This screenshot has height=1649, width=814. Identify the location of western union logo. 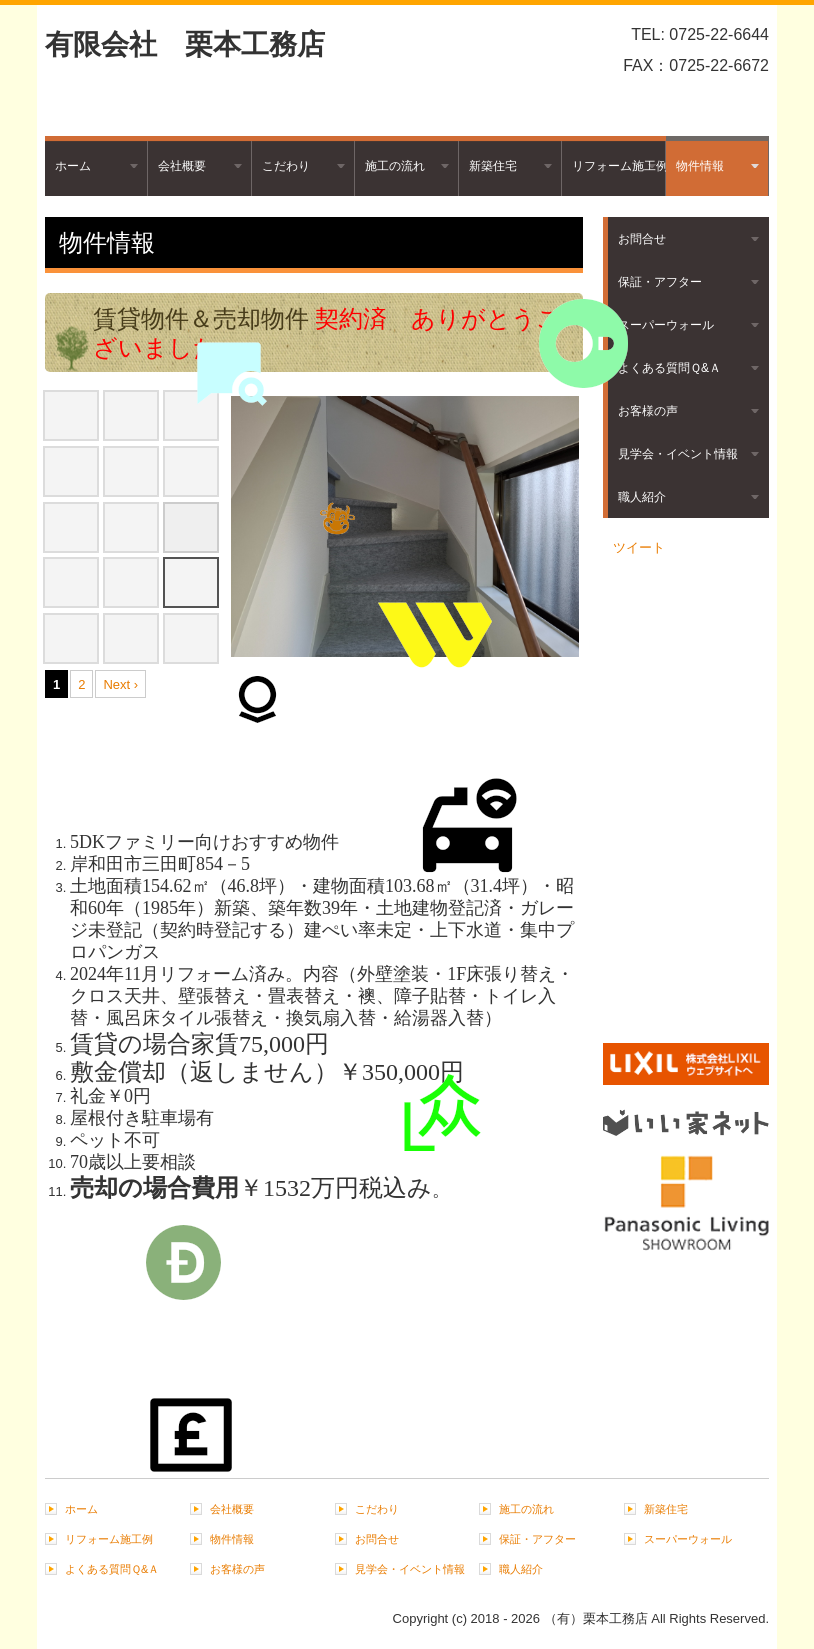
(435, 635).